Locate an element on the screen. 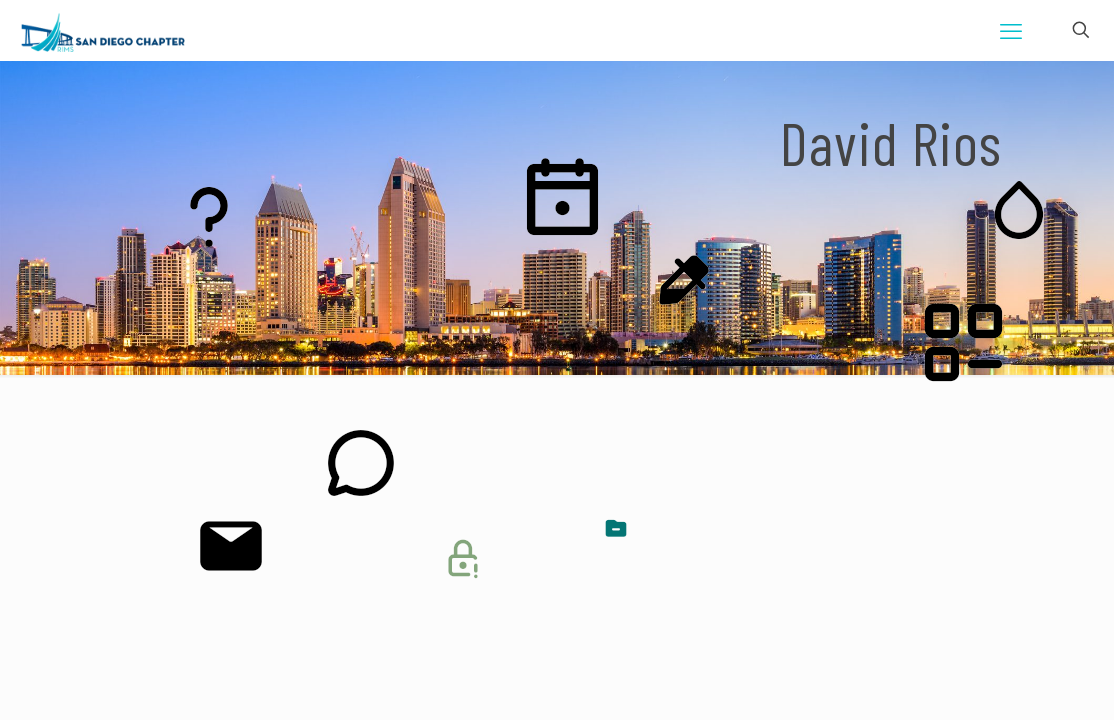 Image resolution: width=1114 pixels, height=720 pixels. adjust water or hydration settings is located at coordinates (1019, 210).